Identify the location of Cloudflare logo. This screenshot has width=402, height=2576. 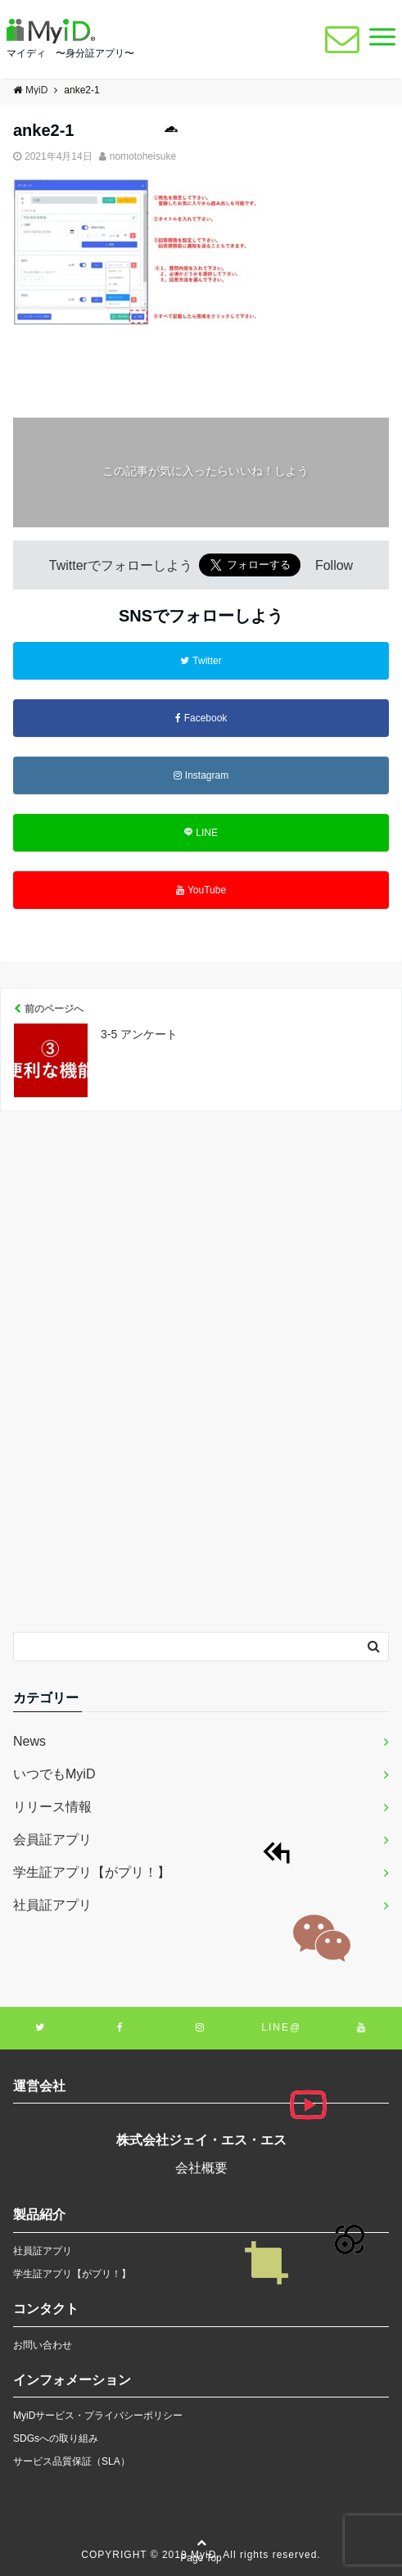
(171, 129).